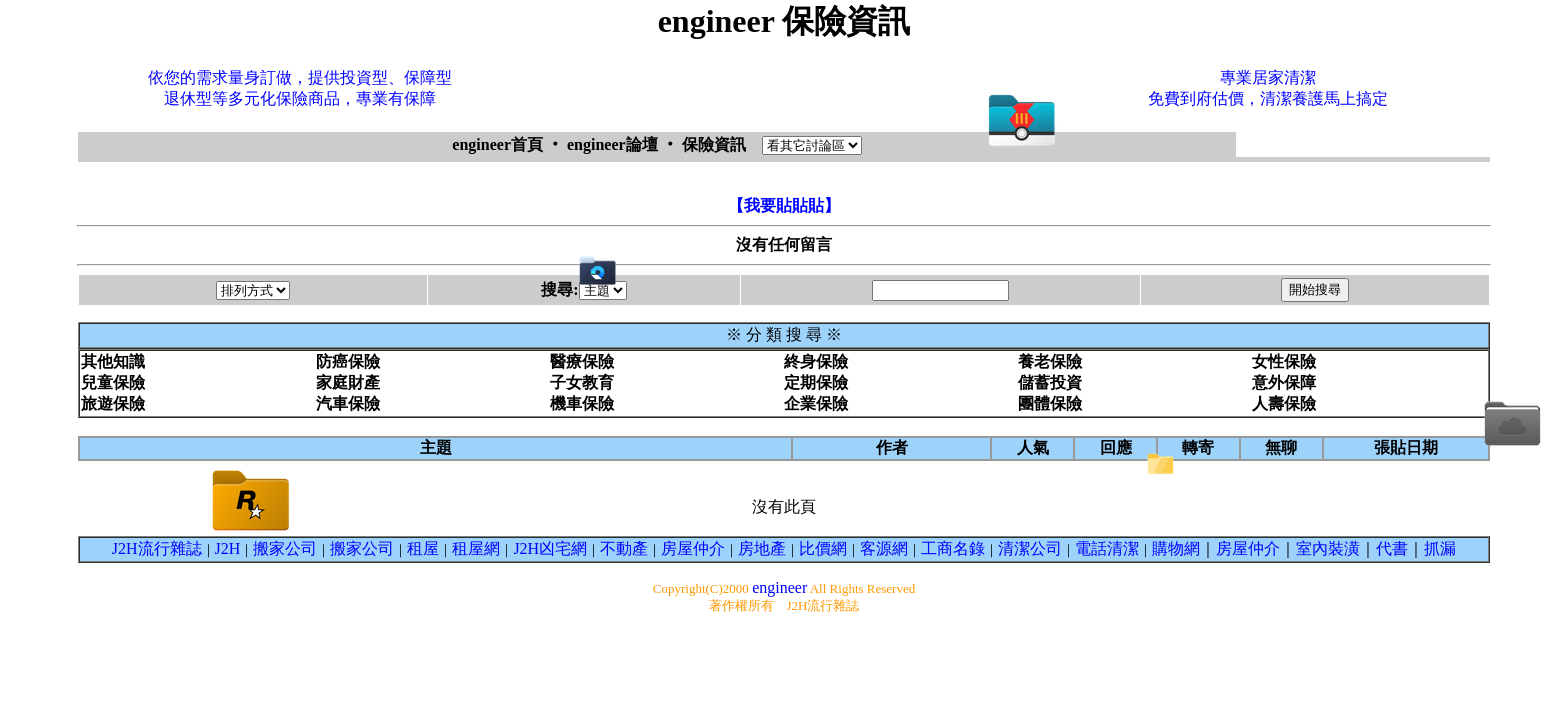  I want to click on folder containing Rockstar Games files or installations, so click(250, 502).